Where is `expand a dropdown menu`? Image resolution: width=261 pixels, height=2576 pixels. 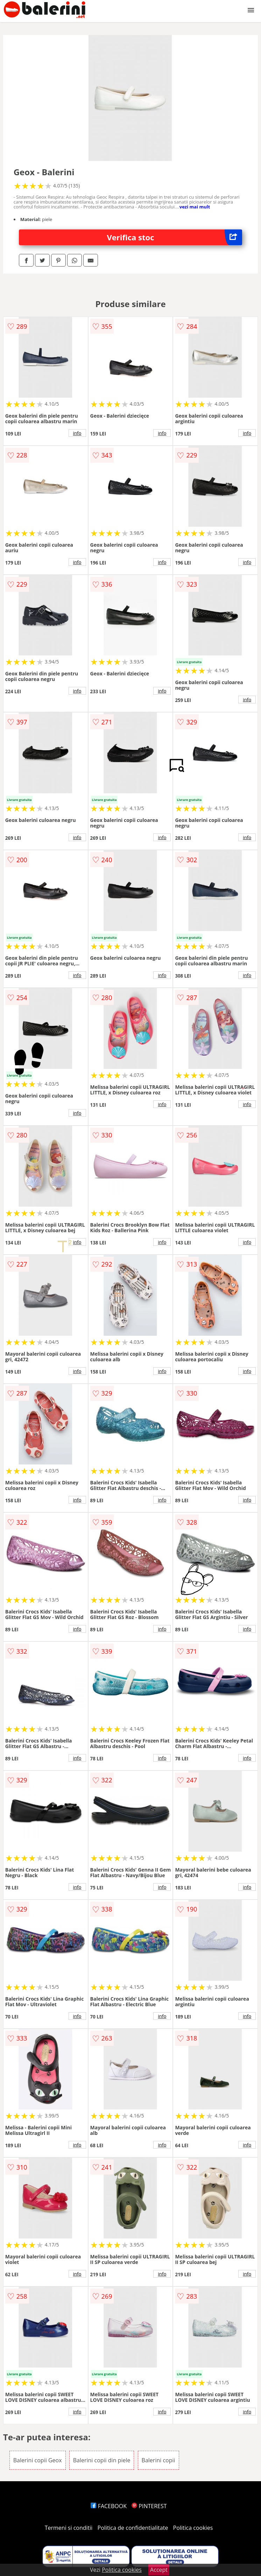 expand a dropdown menu is located at coordinates (243, 1088).